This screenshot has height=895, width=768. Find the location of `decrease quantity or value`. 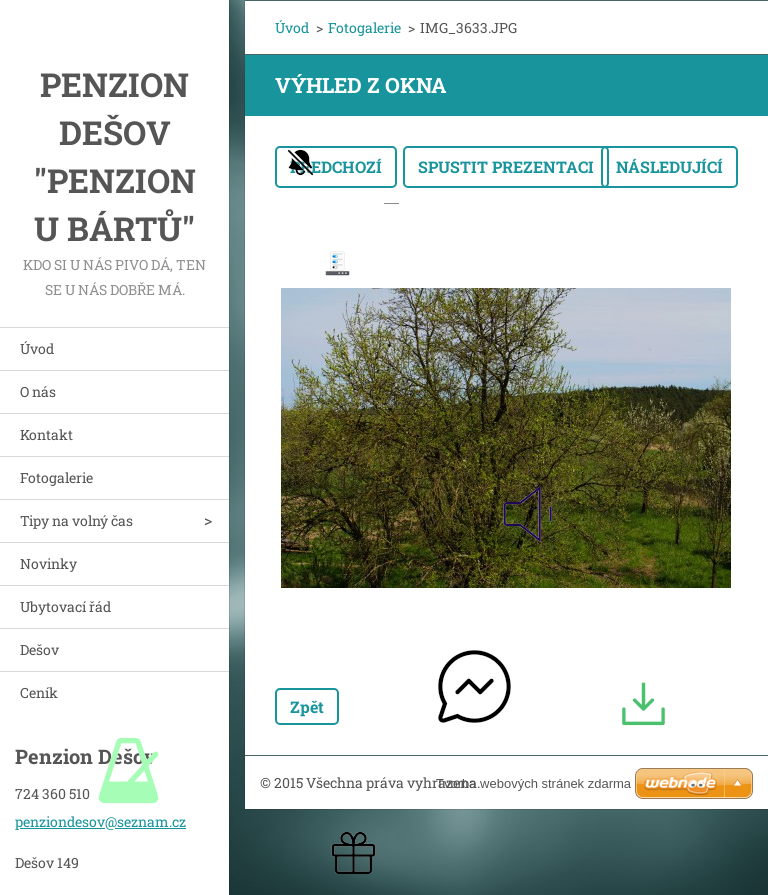

decrease quantity or value is located at coordinates (391, 203).